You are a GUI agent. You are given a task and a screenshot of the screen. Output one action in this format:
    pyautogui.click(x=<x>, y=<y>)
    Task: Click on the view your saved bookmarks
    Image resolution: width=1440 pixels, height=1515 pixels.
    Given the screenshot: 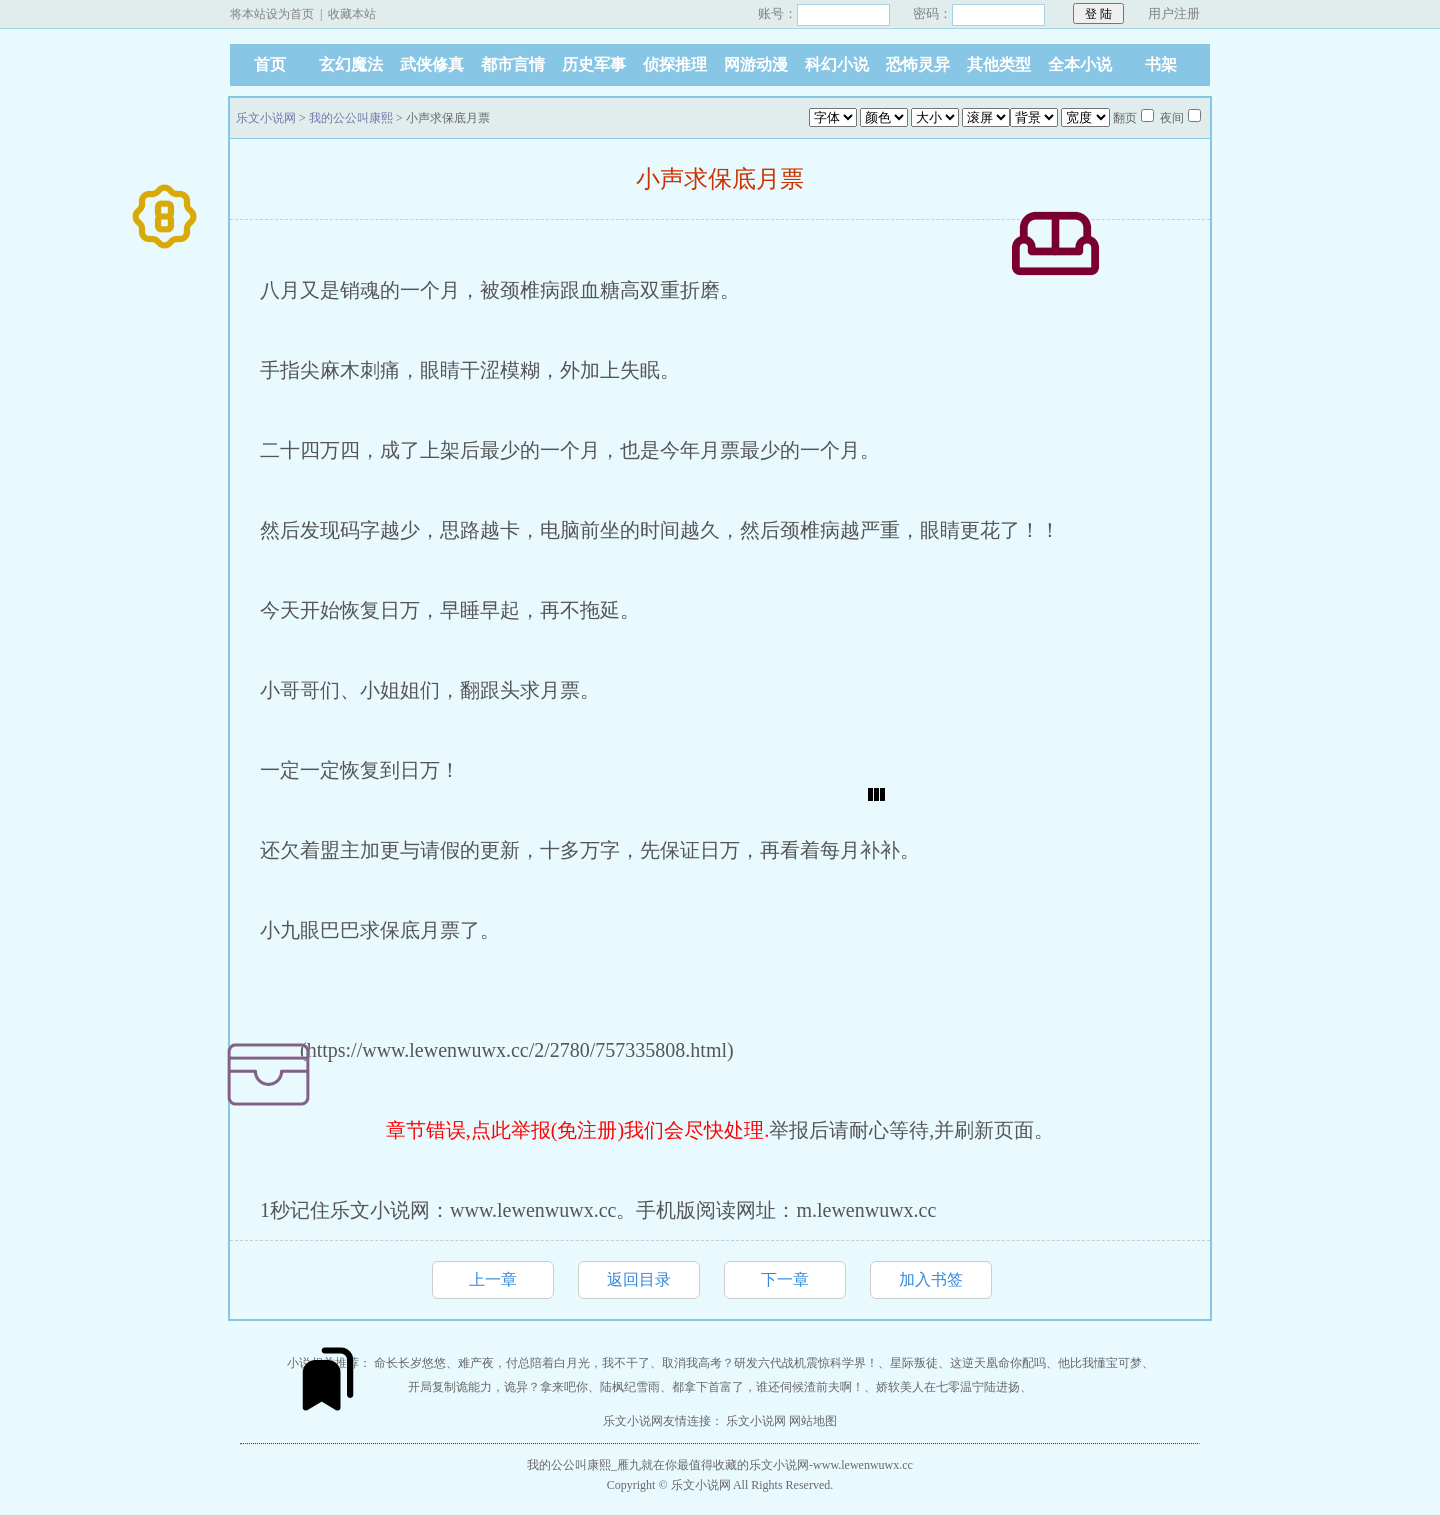 What is the action you would take?
    pyautogui.click(x=328, y=1379)
    